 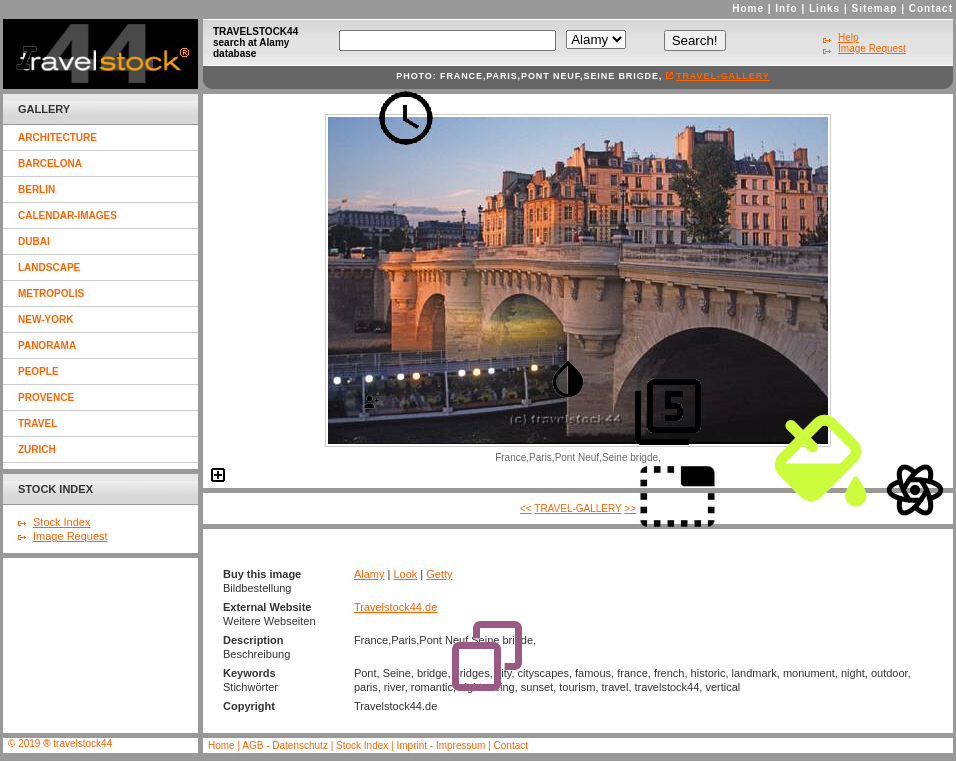 I want to click on filter or view the fifth item in a series, so click(x=668, y=412).